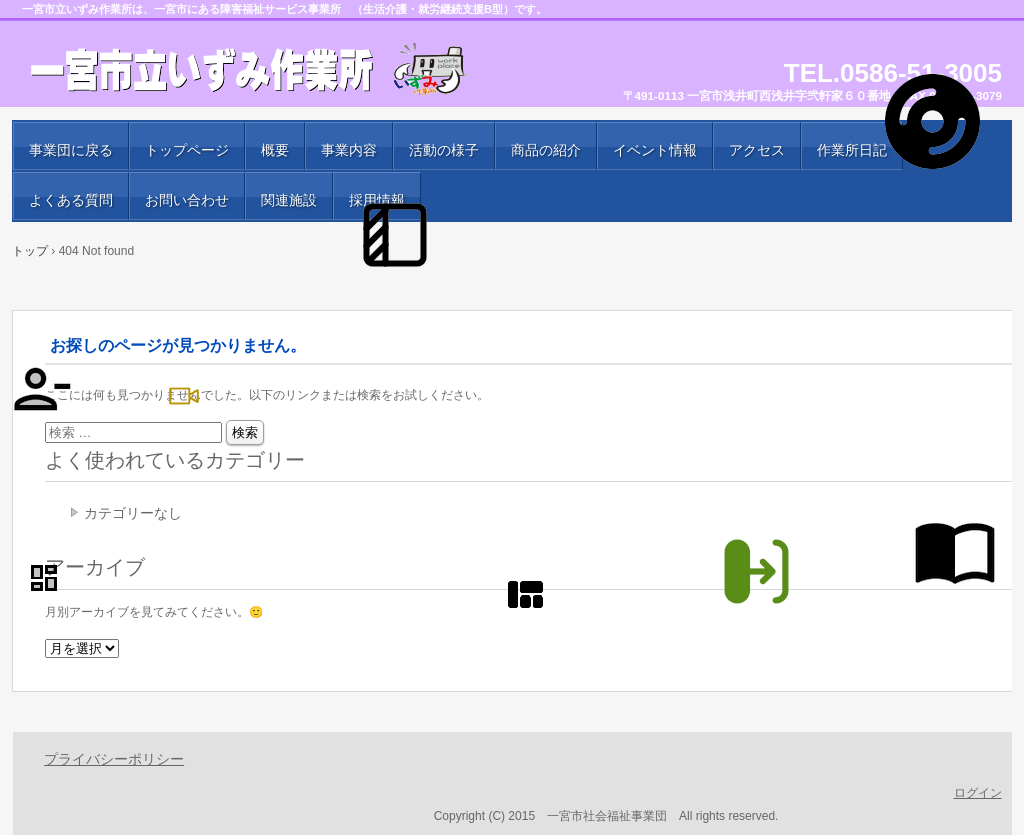 Image resolution: width=1024 pixels, height=835 pixels. What do you see at coordinates (955, 550) in the screenshot?
I see `import contacts from address book` at bounding box center [955, 550].